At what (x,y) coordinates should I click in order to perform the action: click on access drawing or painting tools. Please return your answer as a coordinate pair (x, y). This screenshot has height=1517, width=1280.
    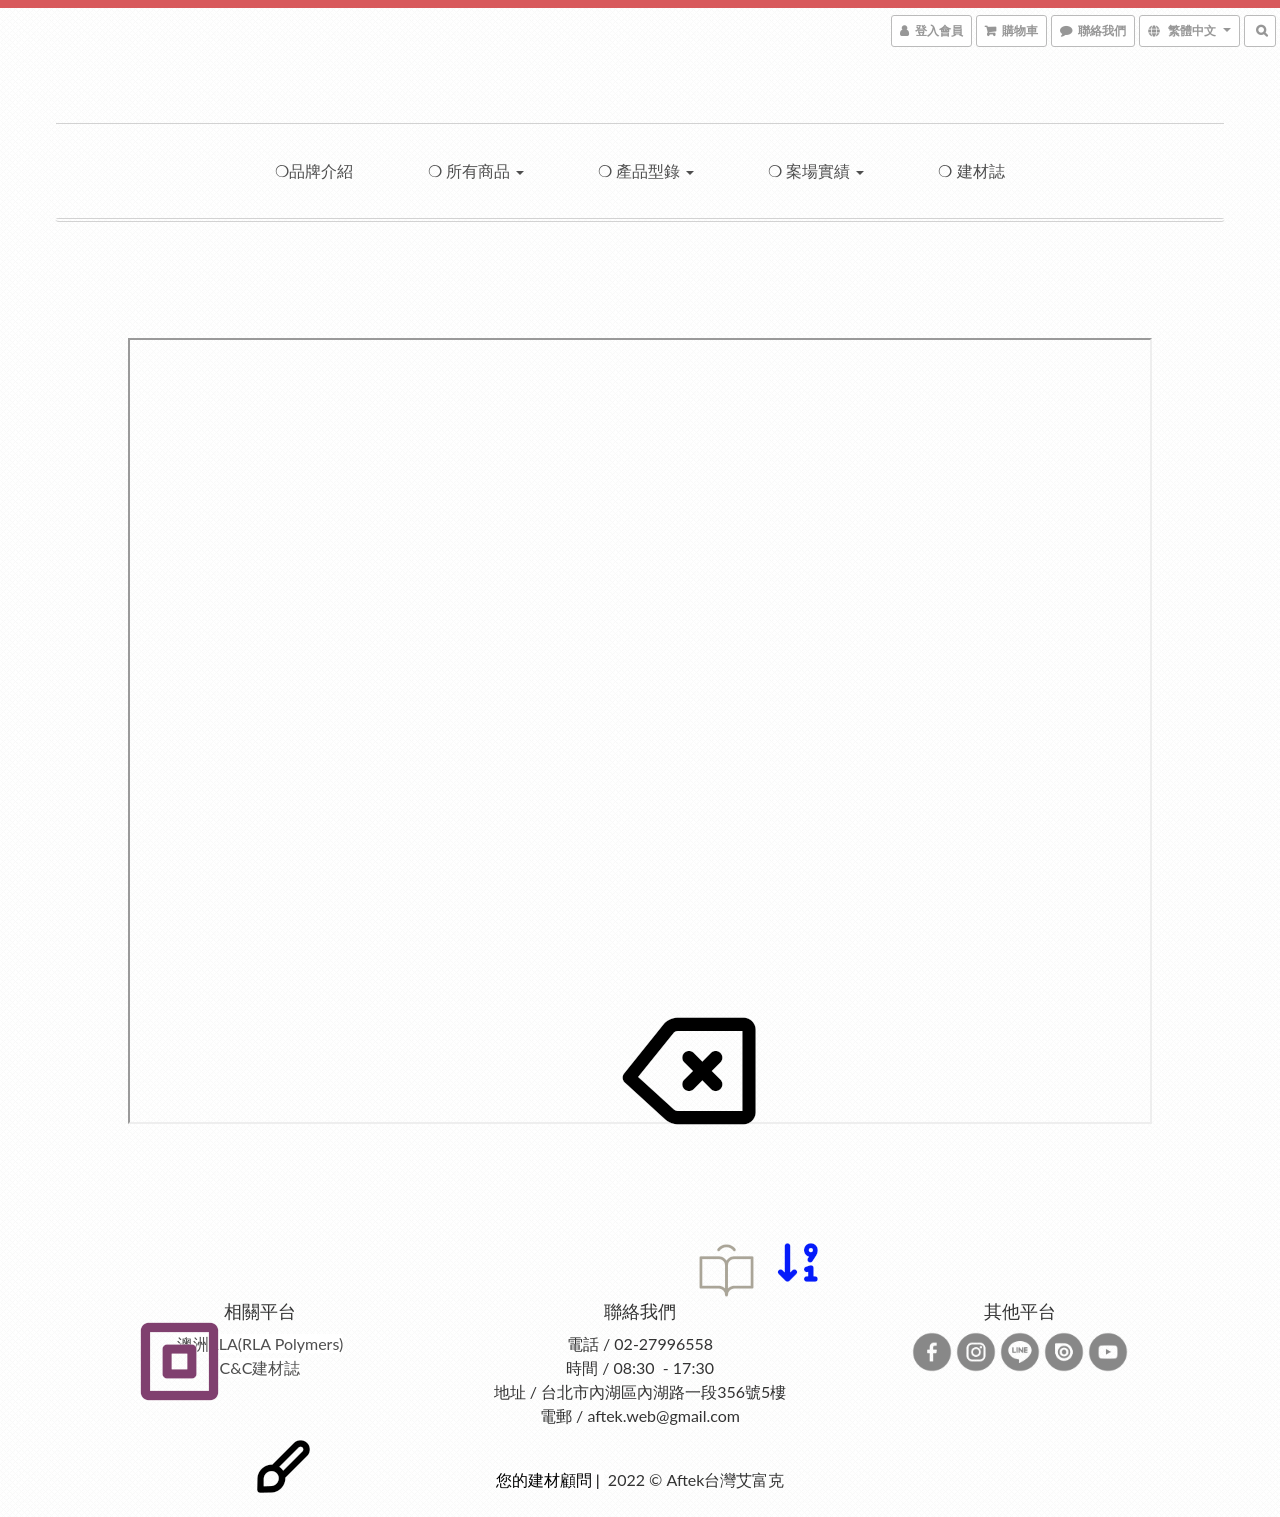
    Looking at the image, I should click on (283, 1466).